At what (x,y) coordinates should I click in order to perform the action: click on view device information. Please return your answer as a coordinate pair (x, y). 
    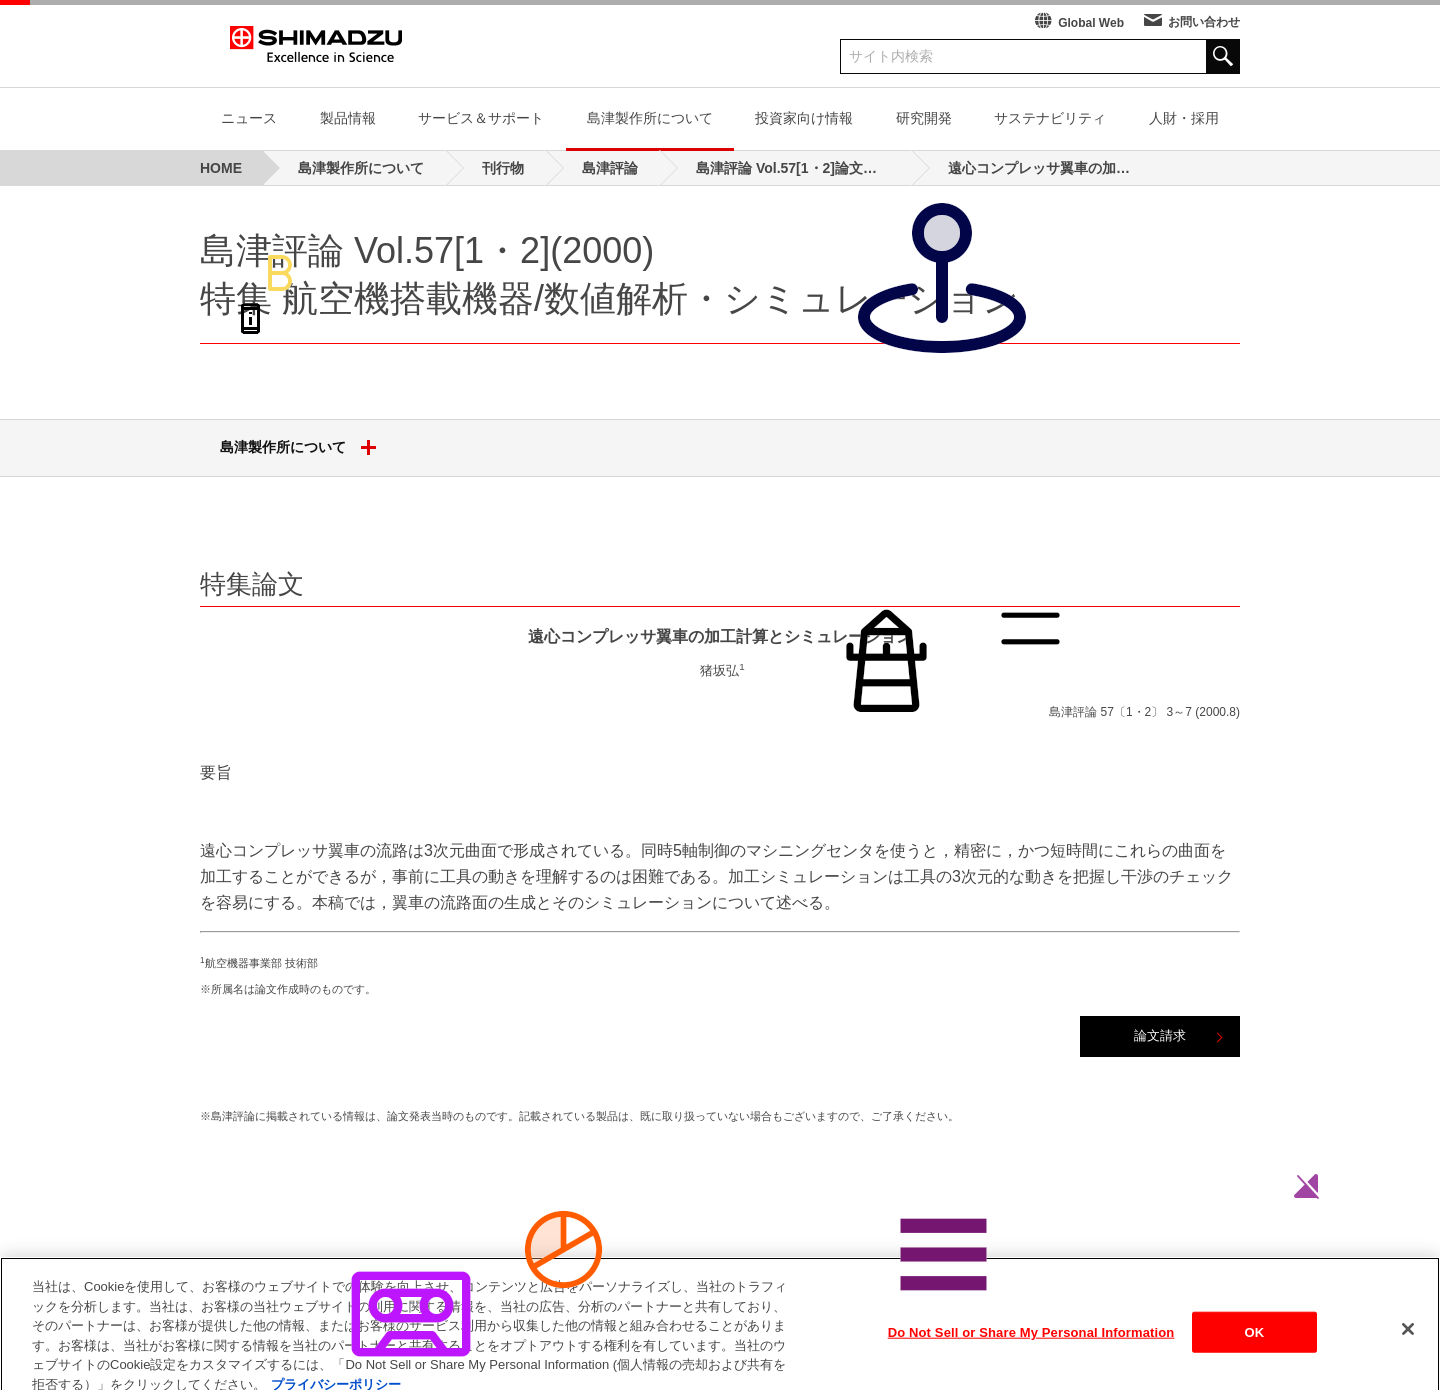
    Looking at the image, I should click on (250, 318).